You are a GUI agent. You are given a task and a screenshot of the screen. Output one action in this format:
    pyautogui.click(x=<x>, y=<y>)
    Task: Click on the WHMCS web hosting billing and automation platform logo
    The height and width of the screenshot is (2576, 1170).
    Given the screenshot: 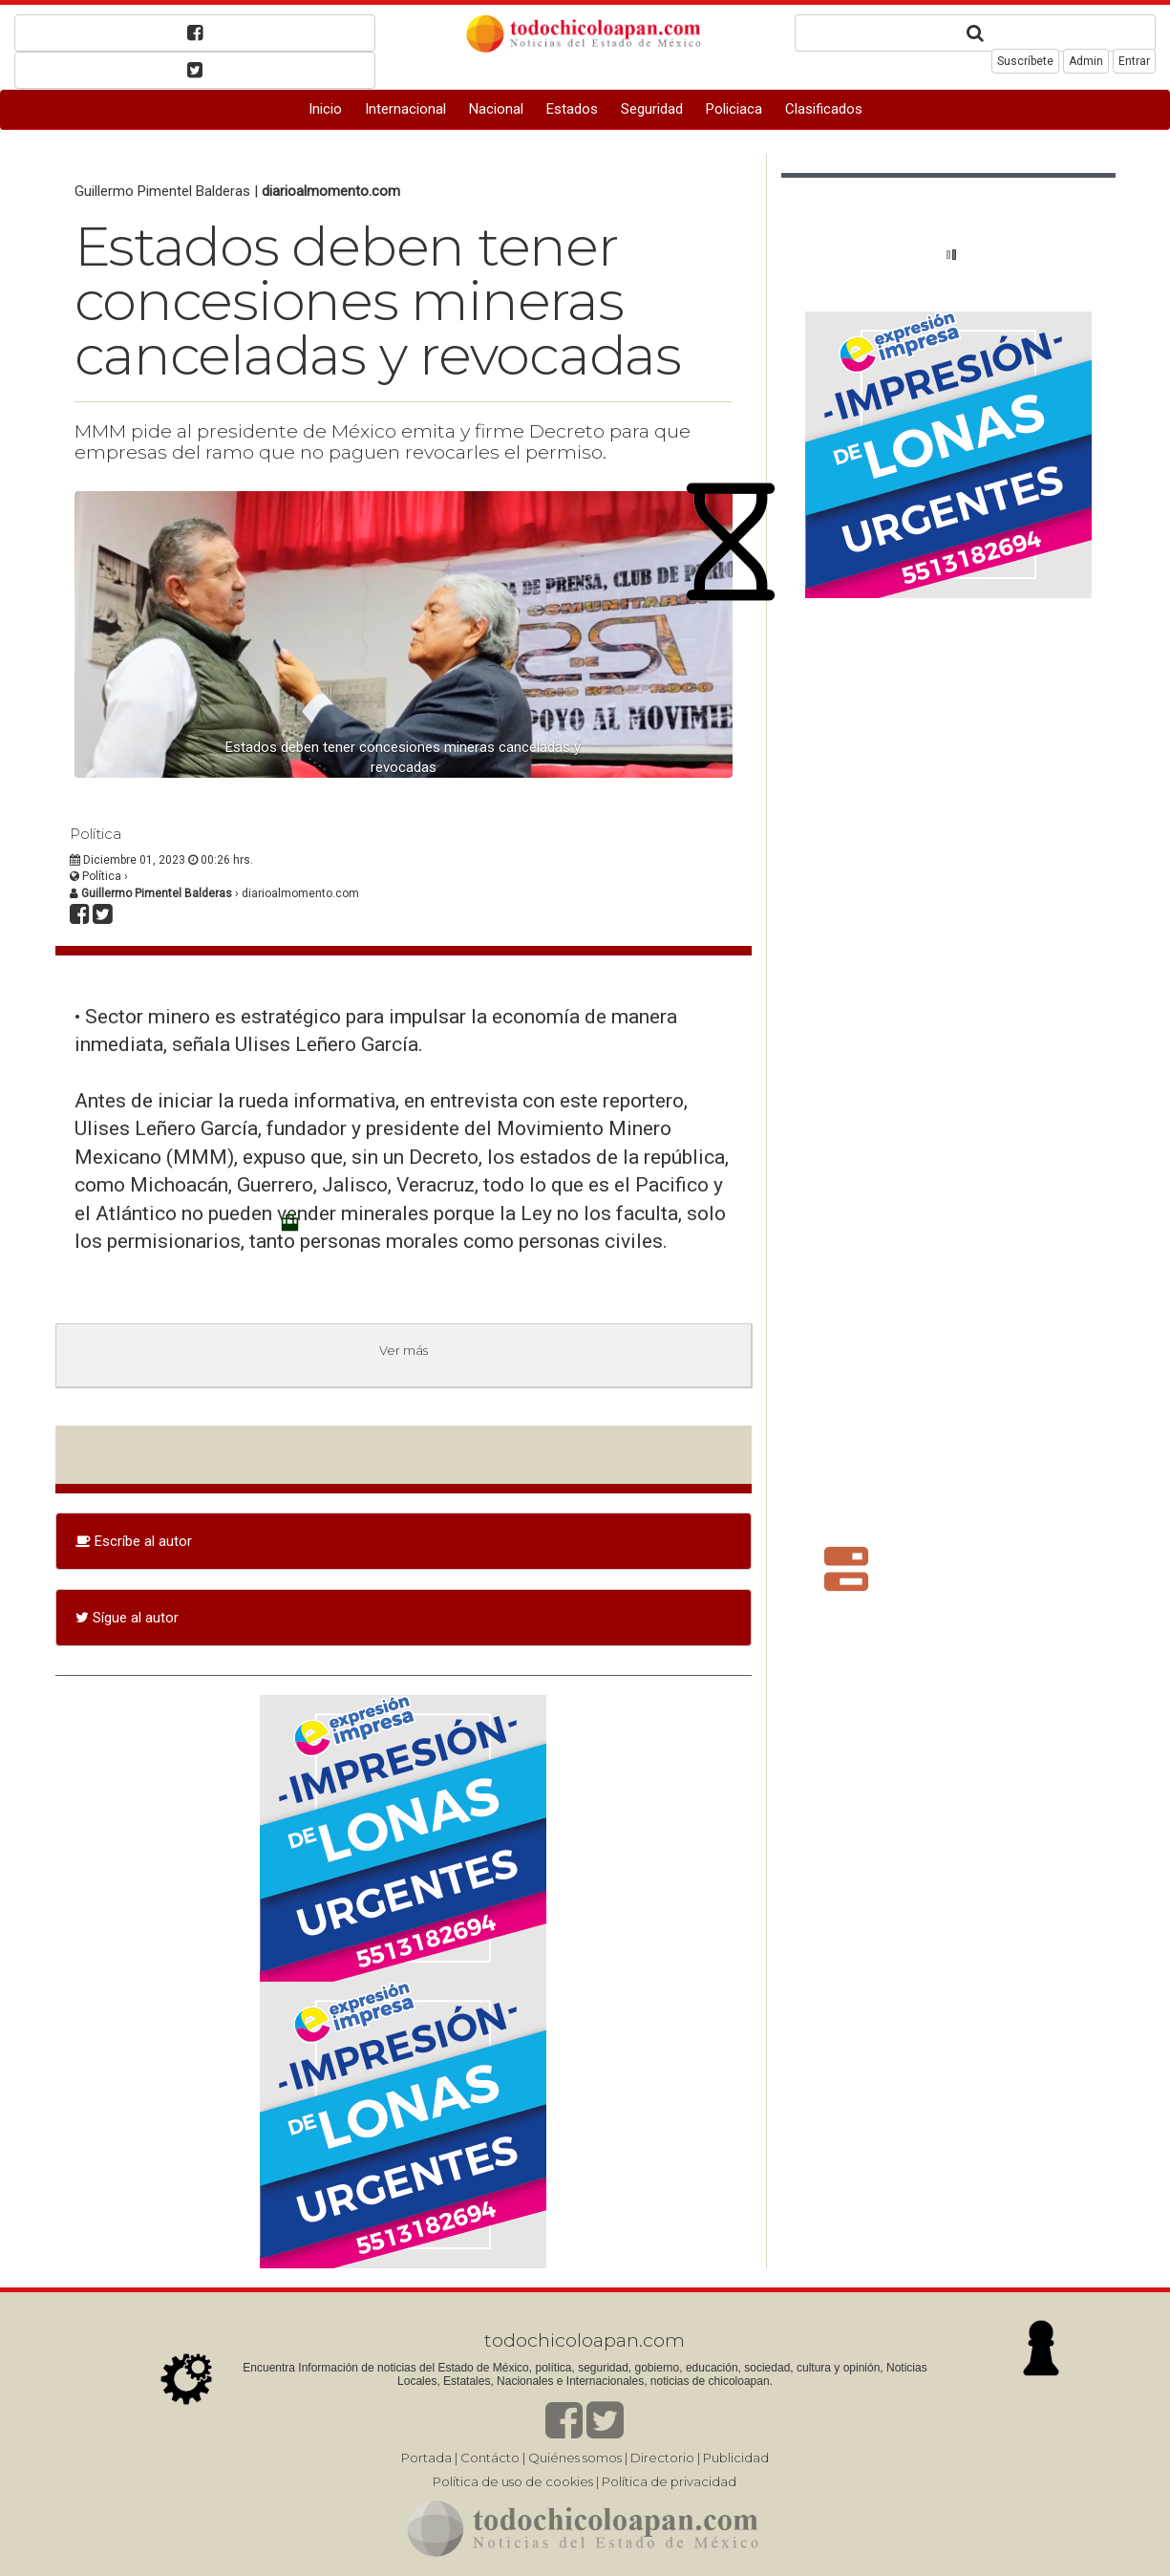 What is the action you would take?
    pyautogui.click(x=186, y=2379)
    